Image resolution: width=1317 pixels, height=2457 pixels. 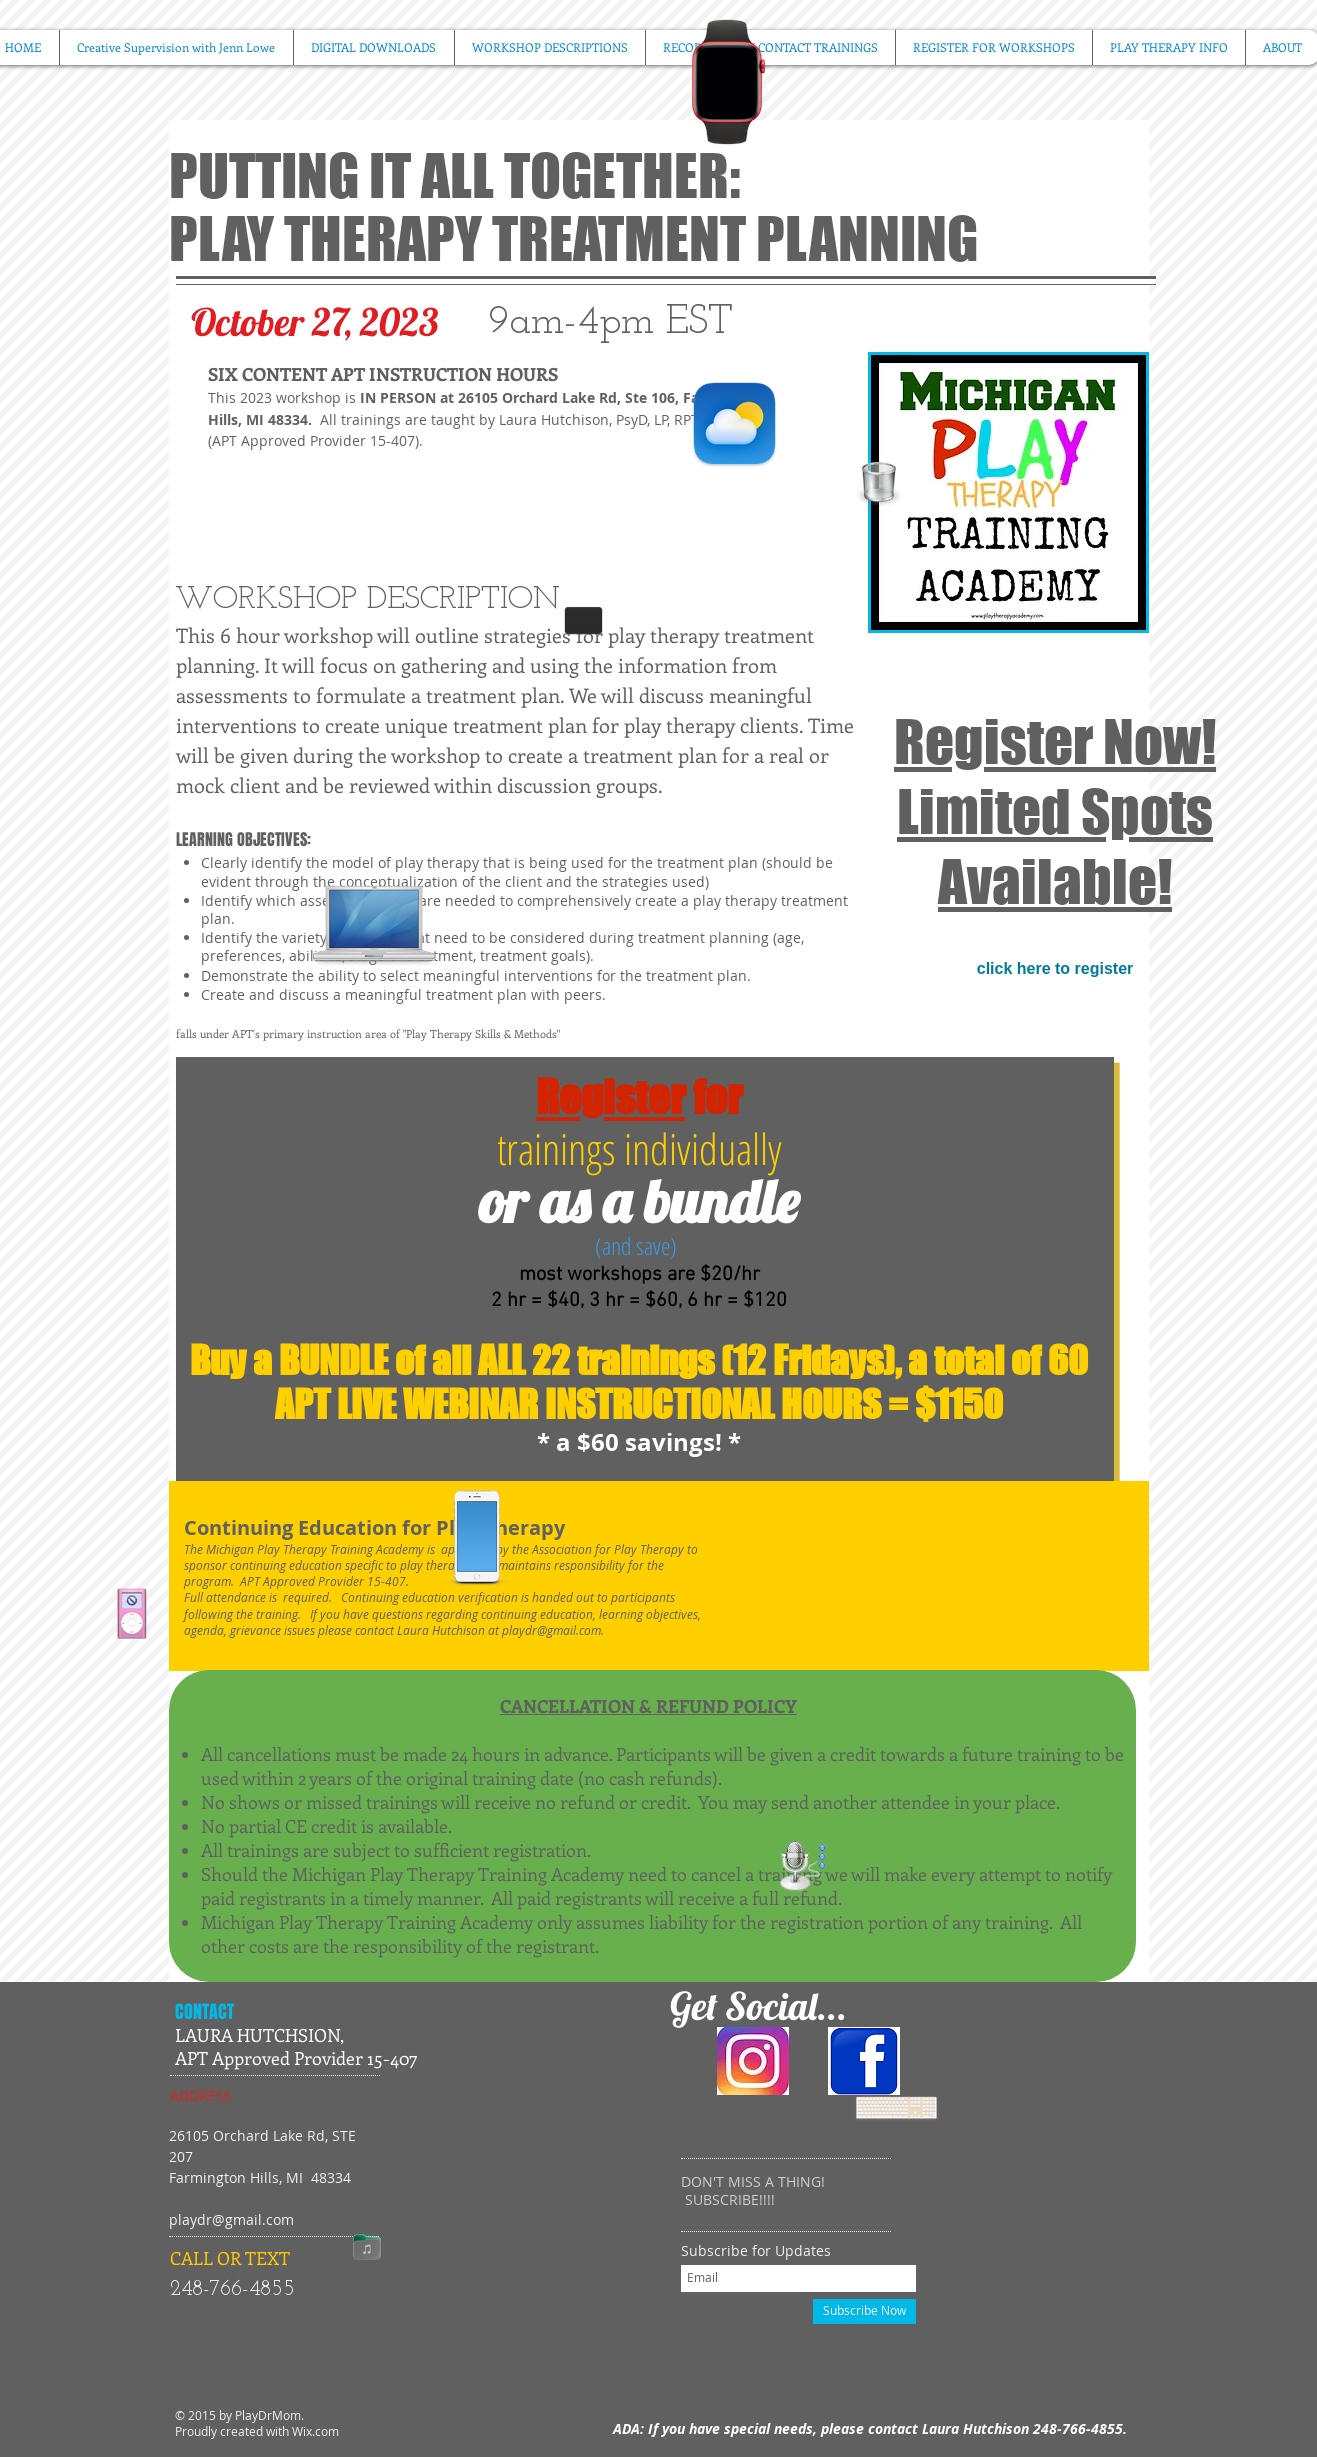 I want to click on indicates a connected bluetooth device, so click(x=583, y=620).